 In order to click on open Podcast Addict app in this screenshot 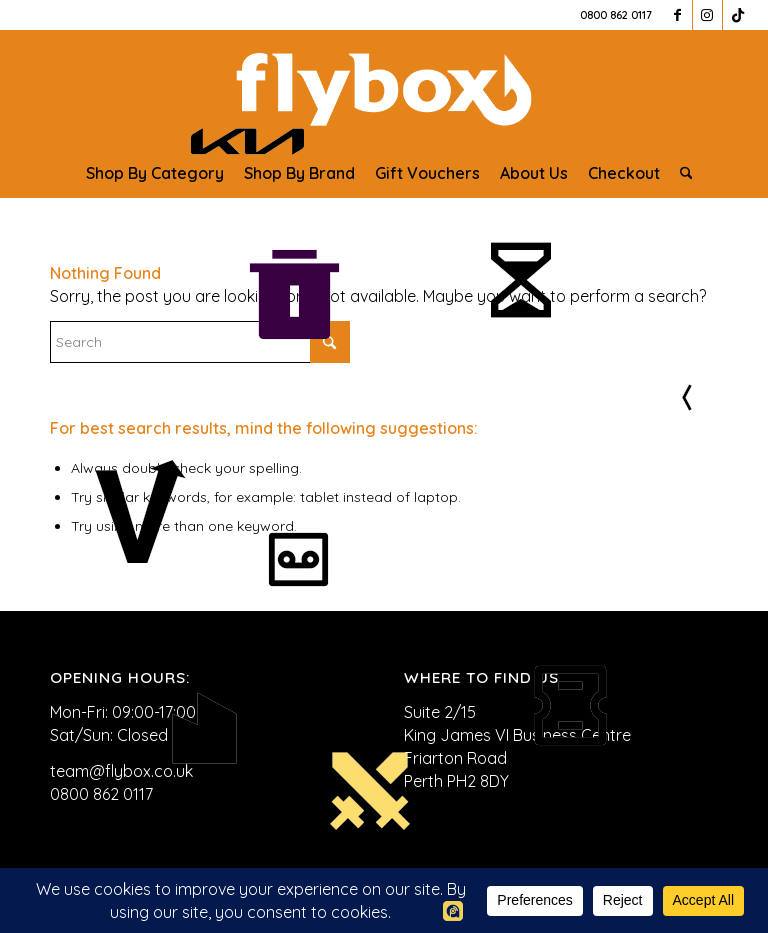, I will do `click(453, 911)`.